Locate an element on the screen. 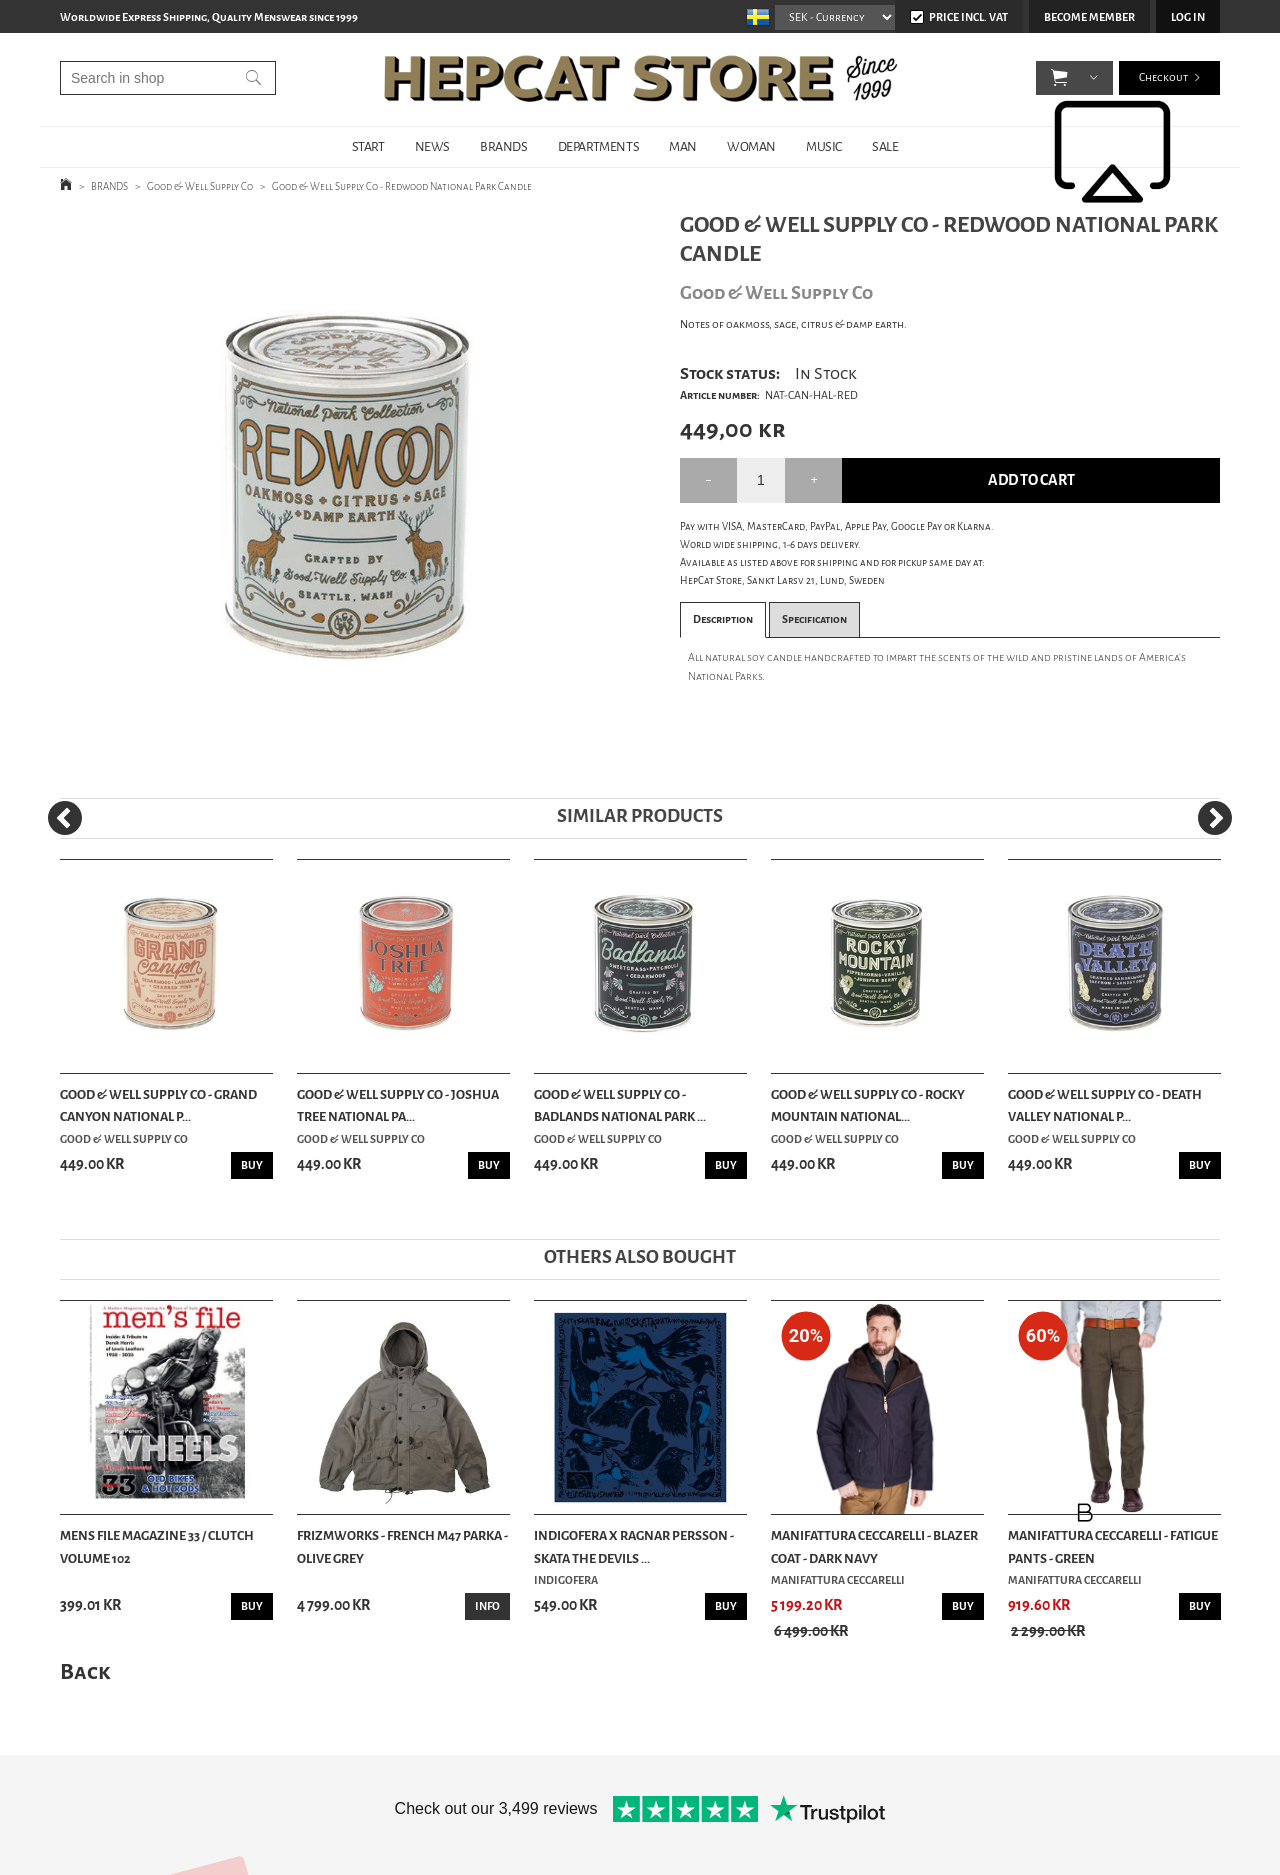 This screenshot has height=1875, width=1280. apply bold formatting to selected text is located at coordinates (1084, 1513).